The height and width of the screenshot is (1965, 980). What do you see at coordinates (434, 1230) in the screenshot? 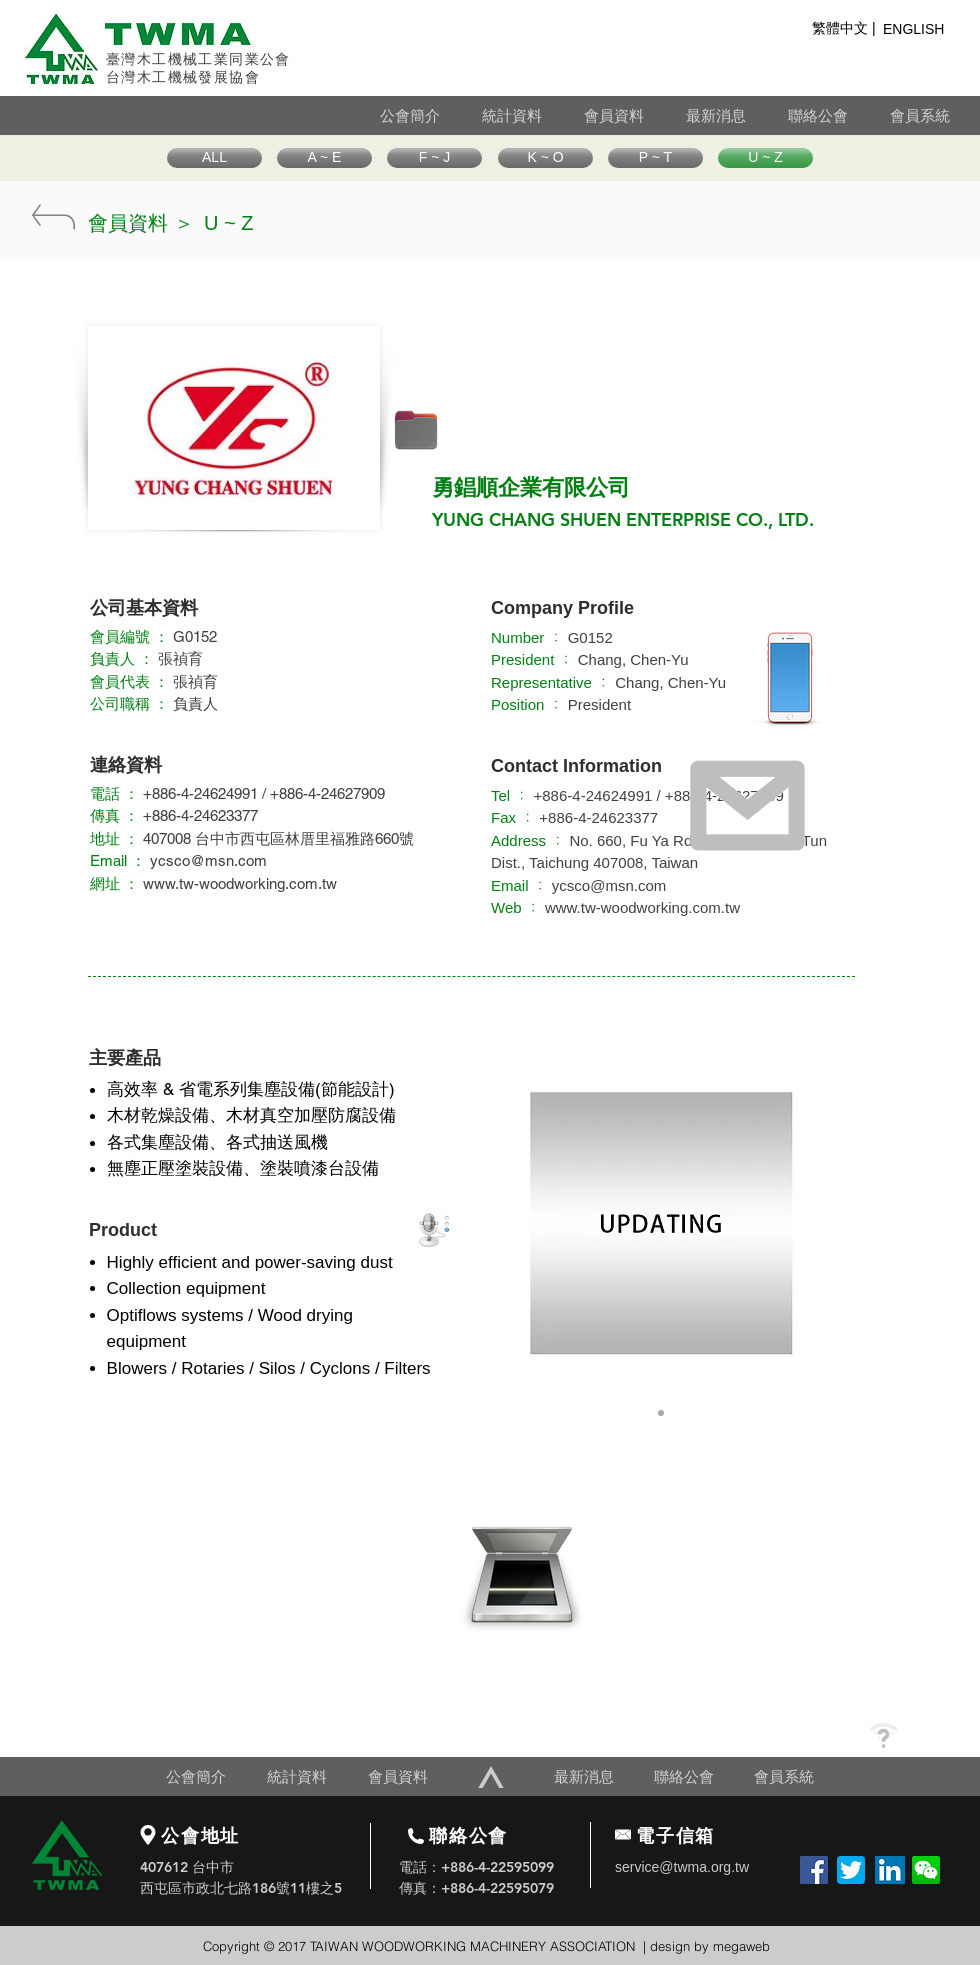
I see `microphone input level is set to low` at bounding box center [434, 1230].